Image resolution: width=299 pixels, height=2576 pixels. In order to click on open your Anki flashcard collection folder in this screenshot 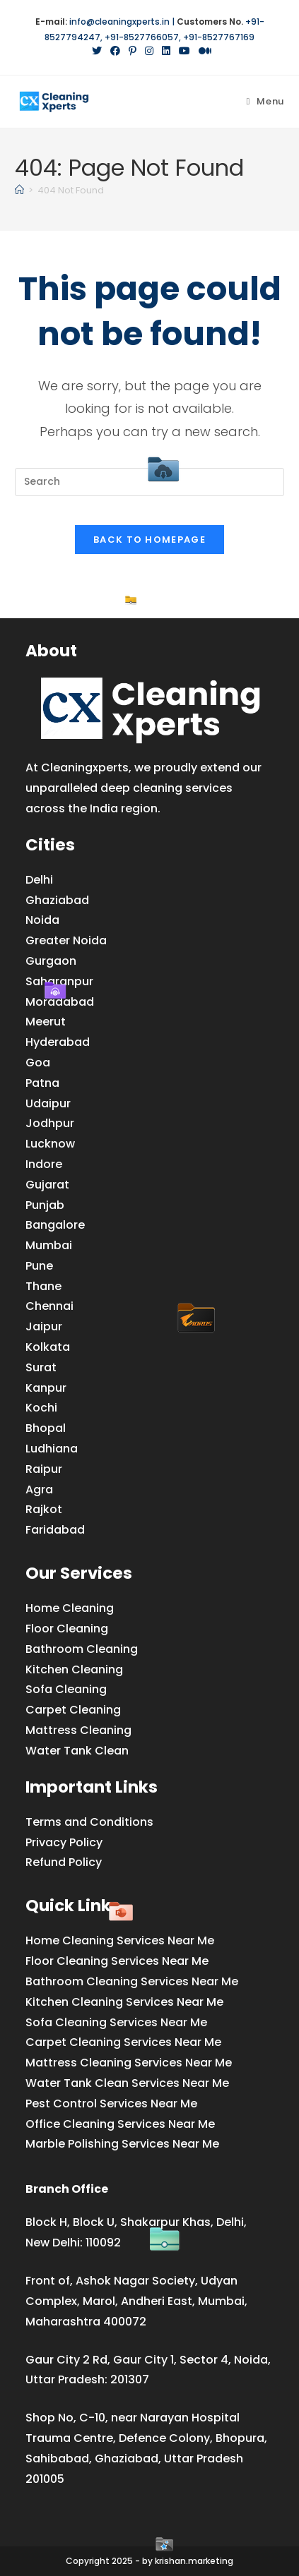, I will do `click(164, 2544)`.